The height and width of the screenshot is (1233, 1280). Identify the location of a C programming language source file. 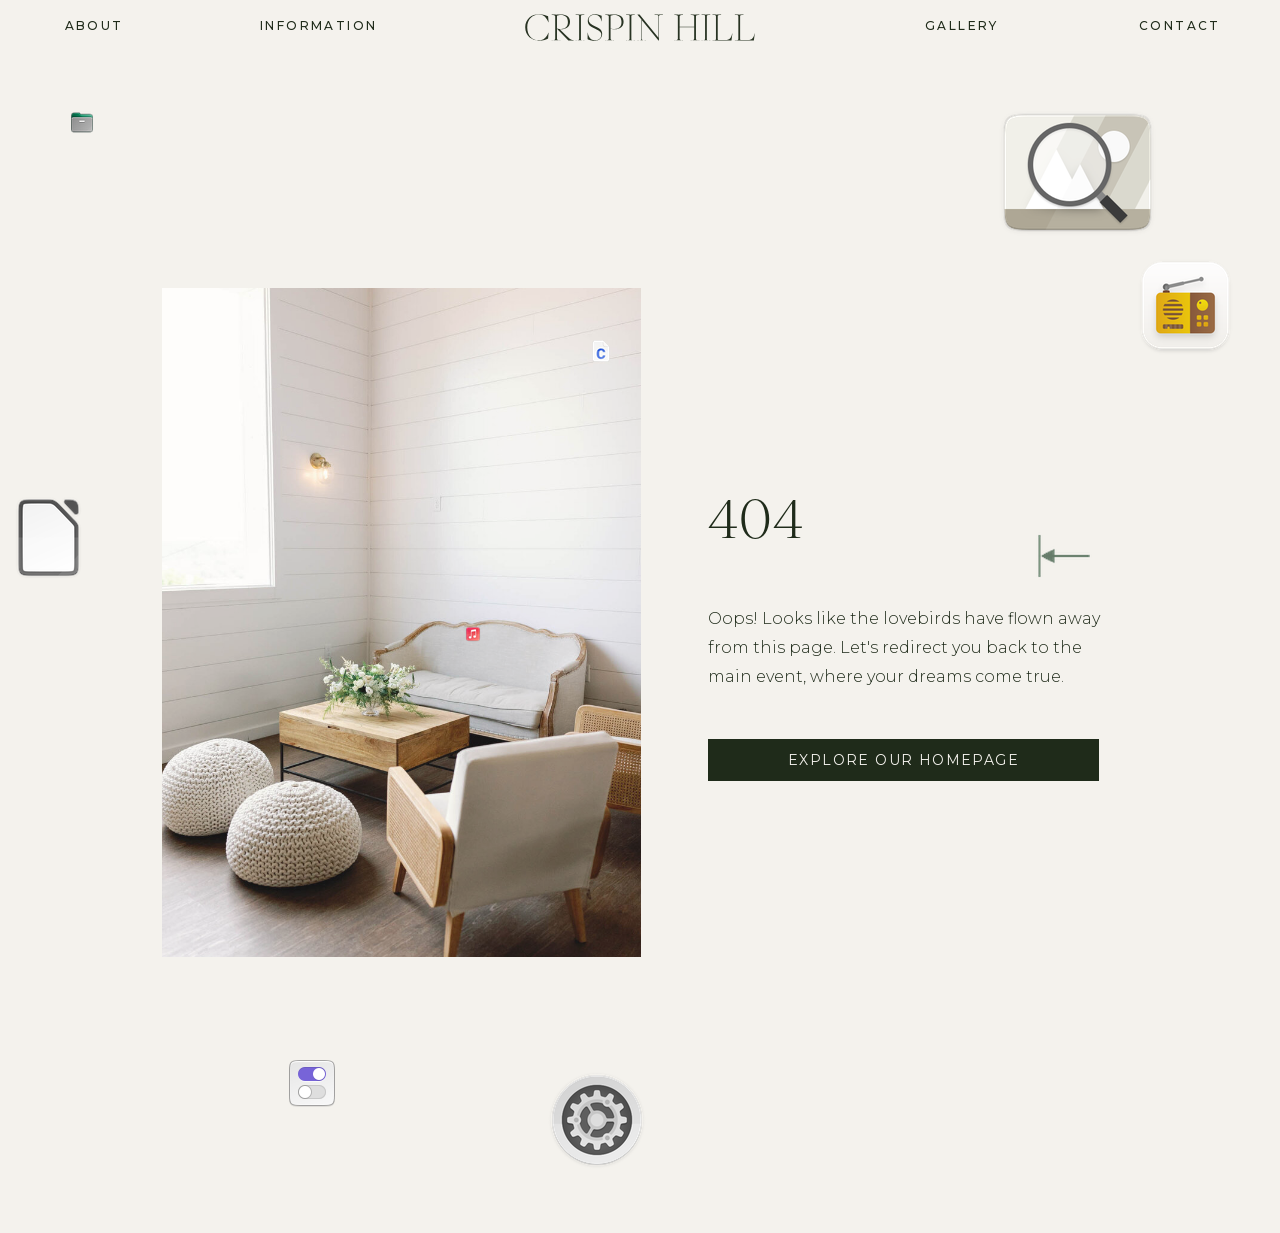
(601, 351).